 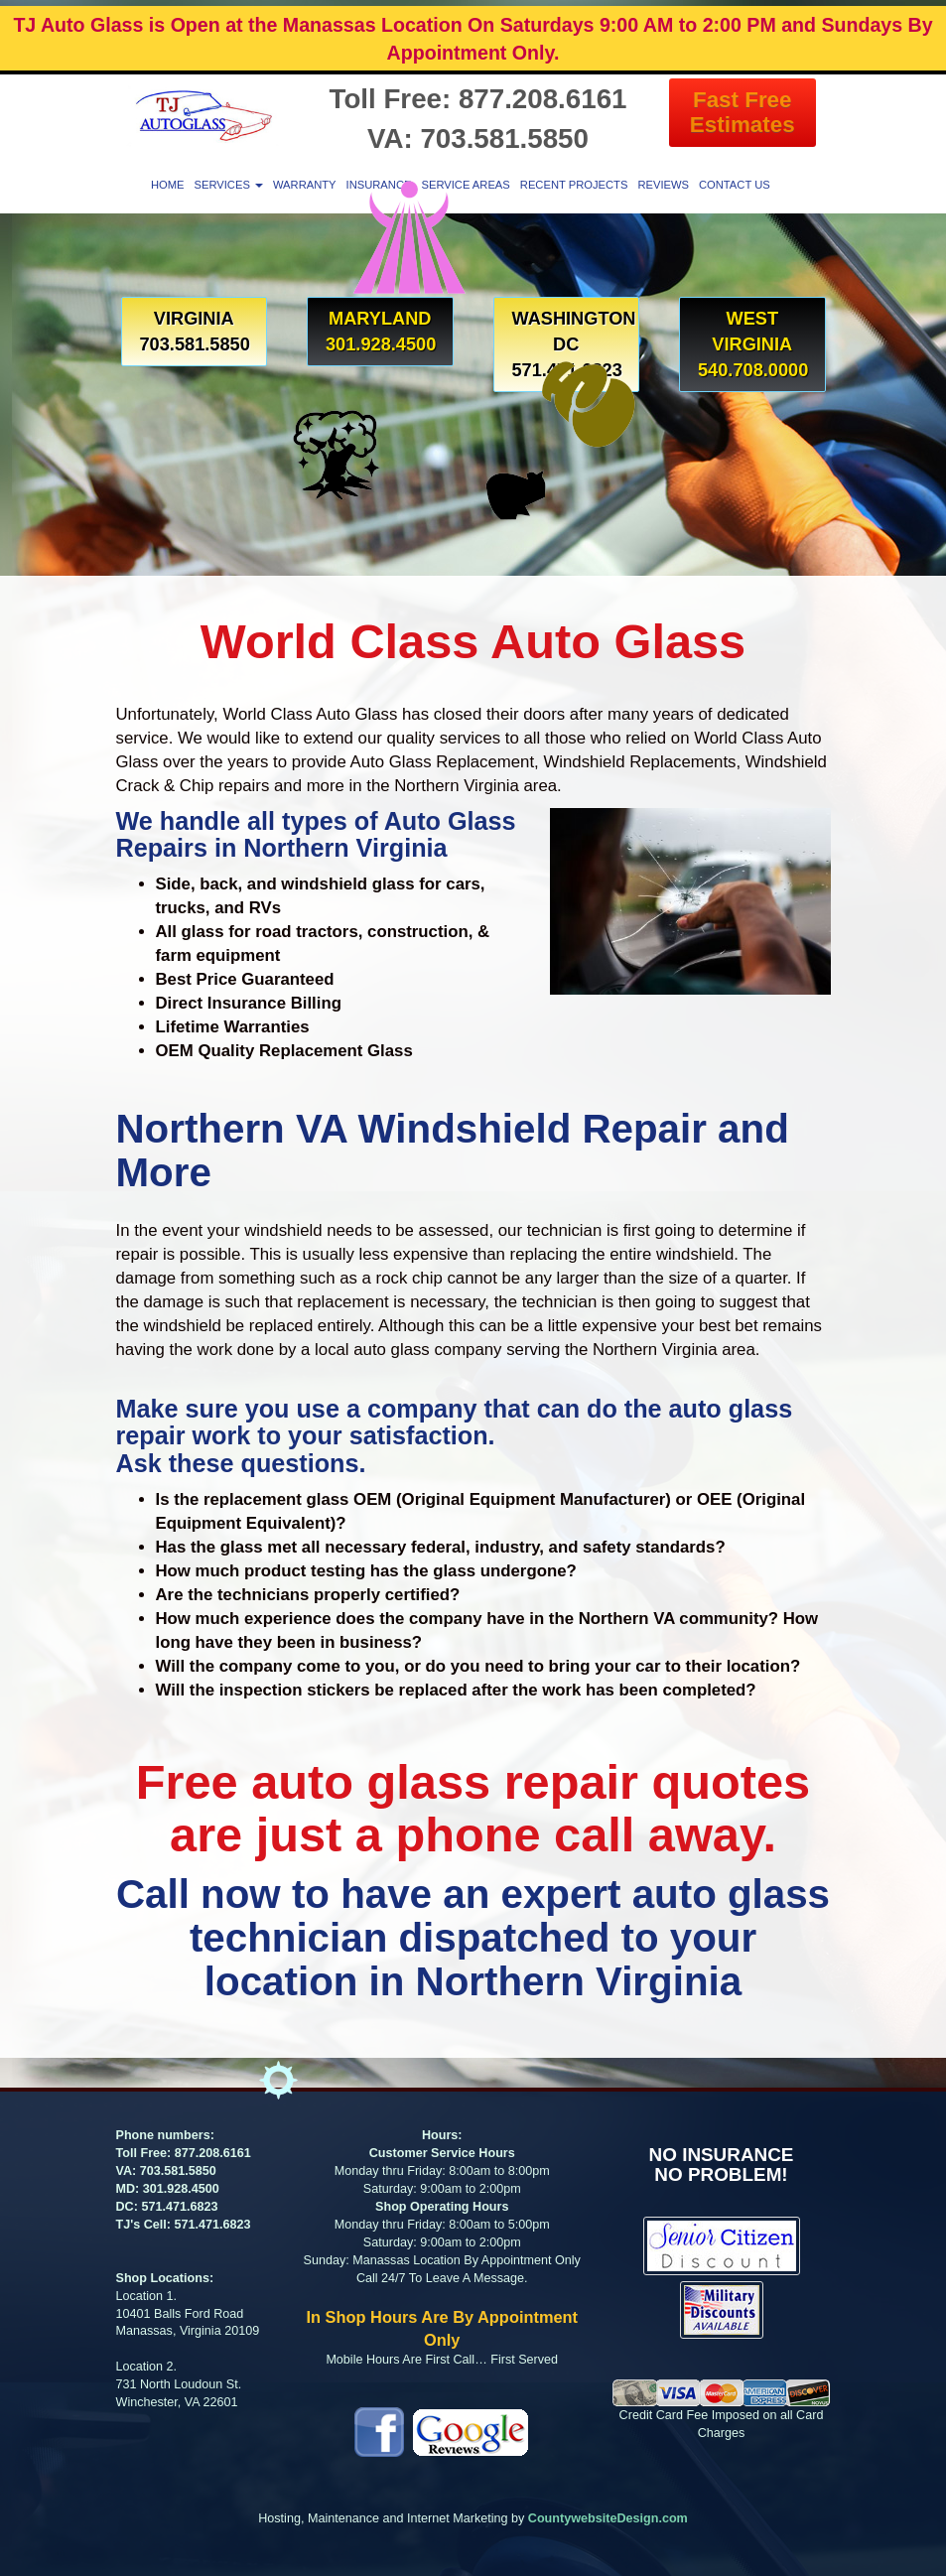 I want to click on spikeball game or sports activity, so click(x=278, y=2080).